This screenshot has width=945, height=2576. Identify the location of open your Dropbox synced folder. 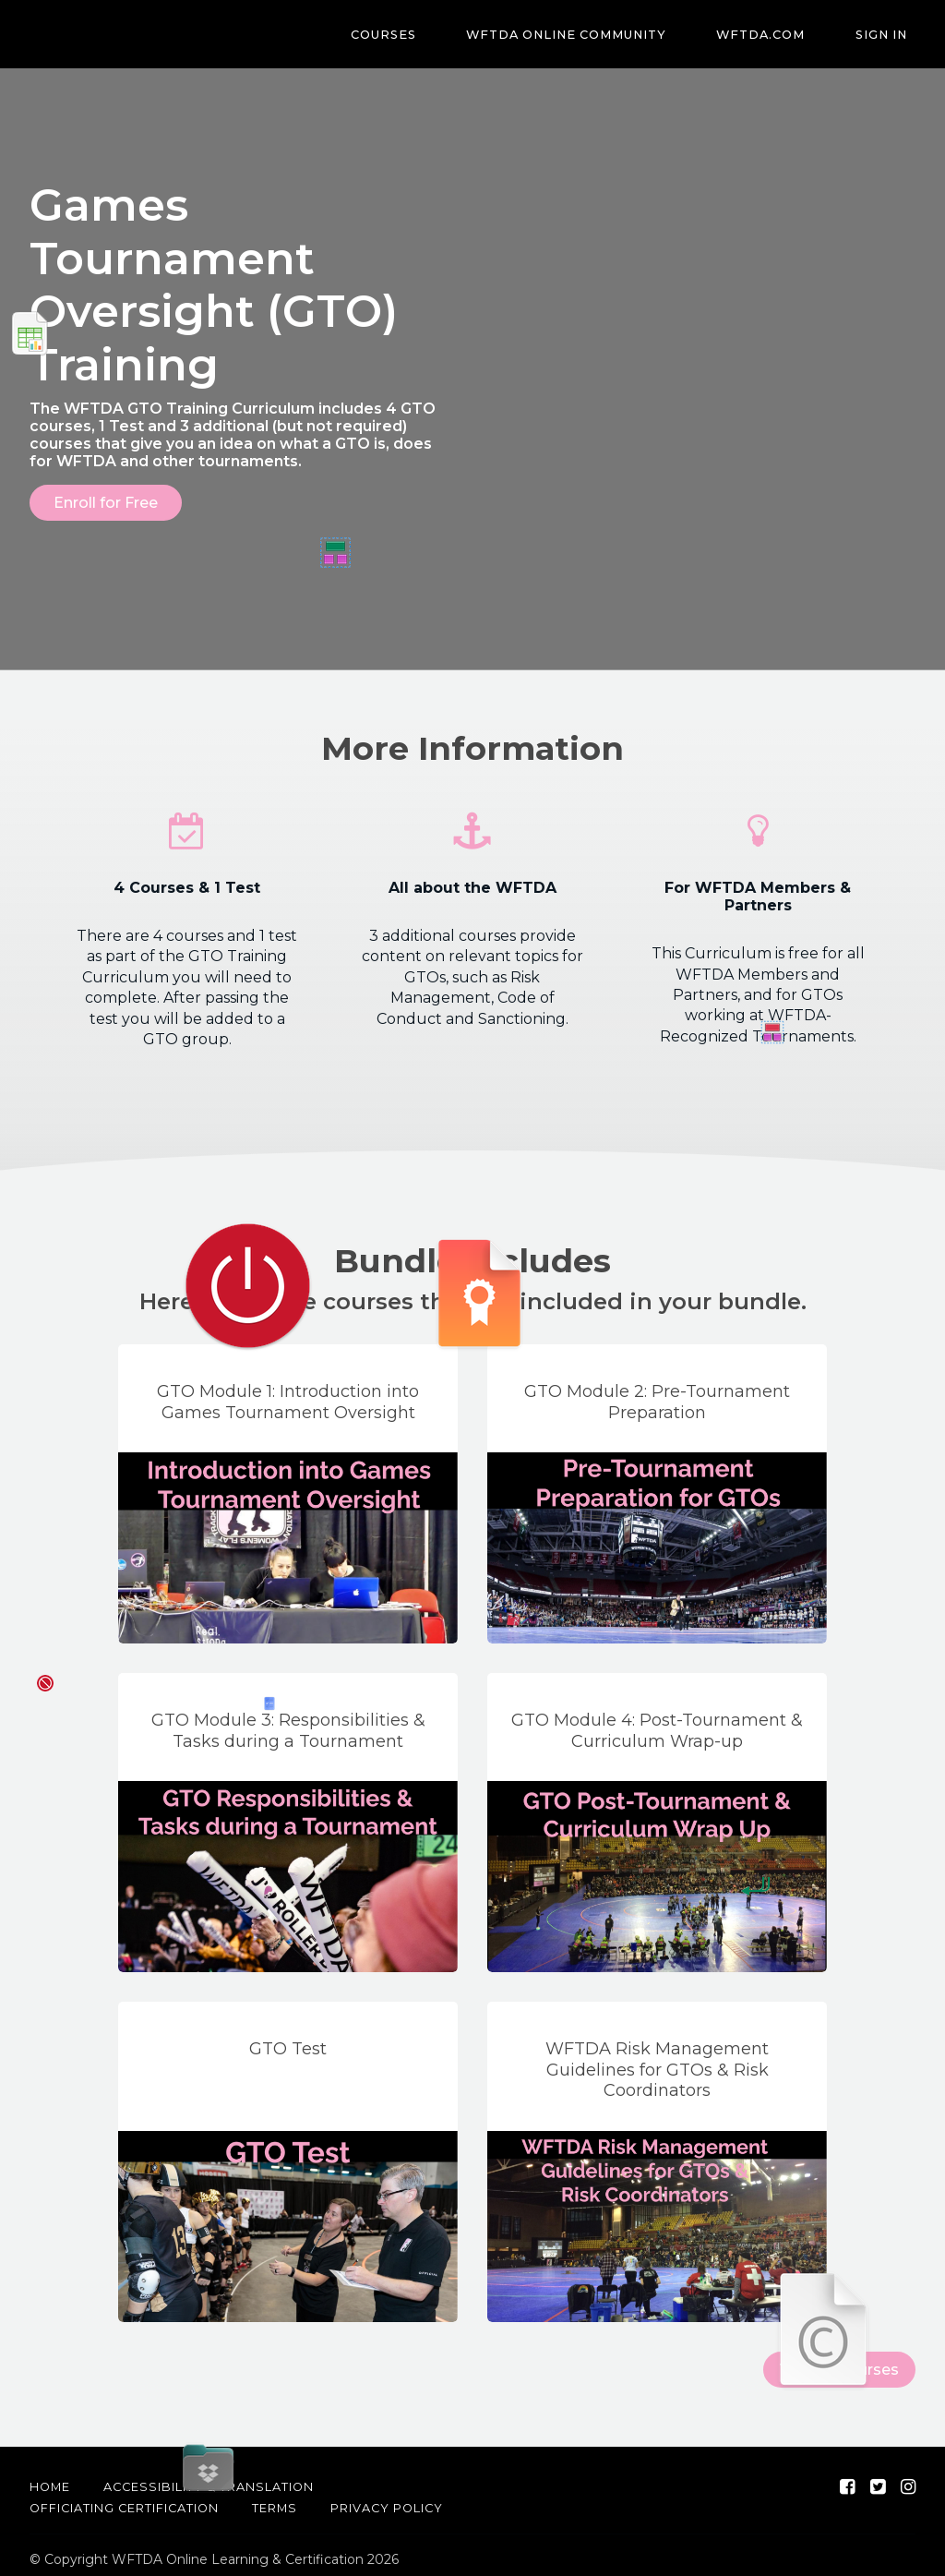
(208, 2467).